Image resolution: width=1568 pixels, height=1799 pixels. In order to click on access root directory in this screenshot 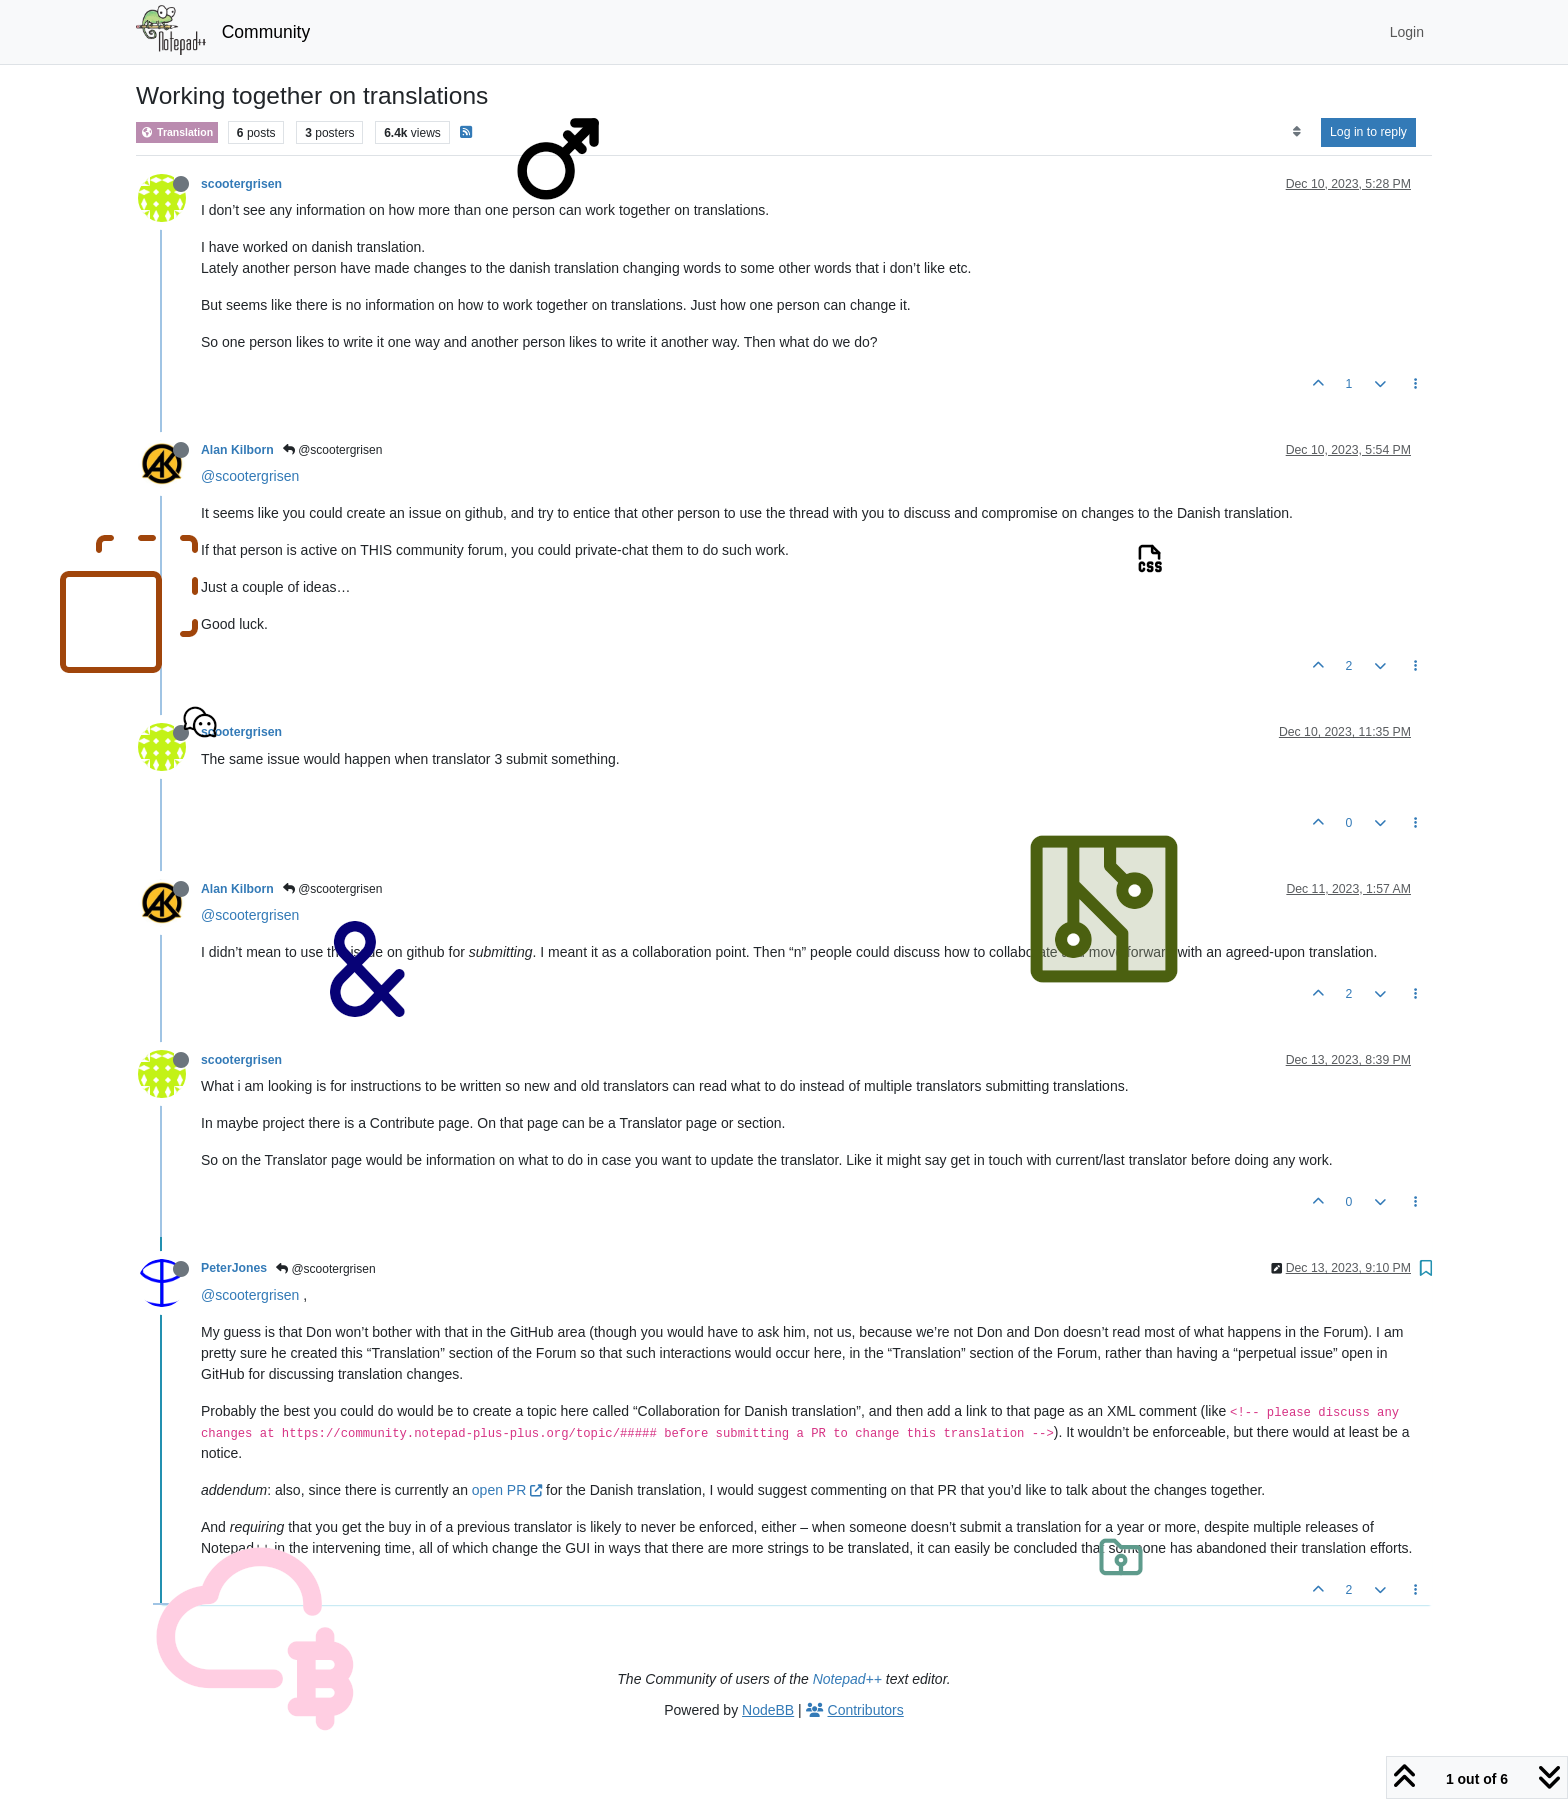, I will do `click(1121, 1558)`.